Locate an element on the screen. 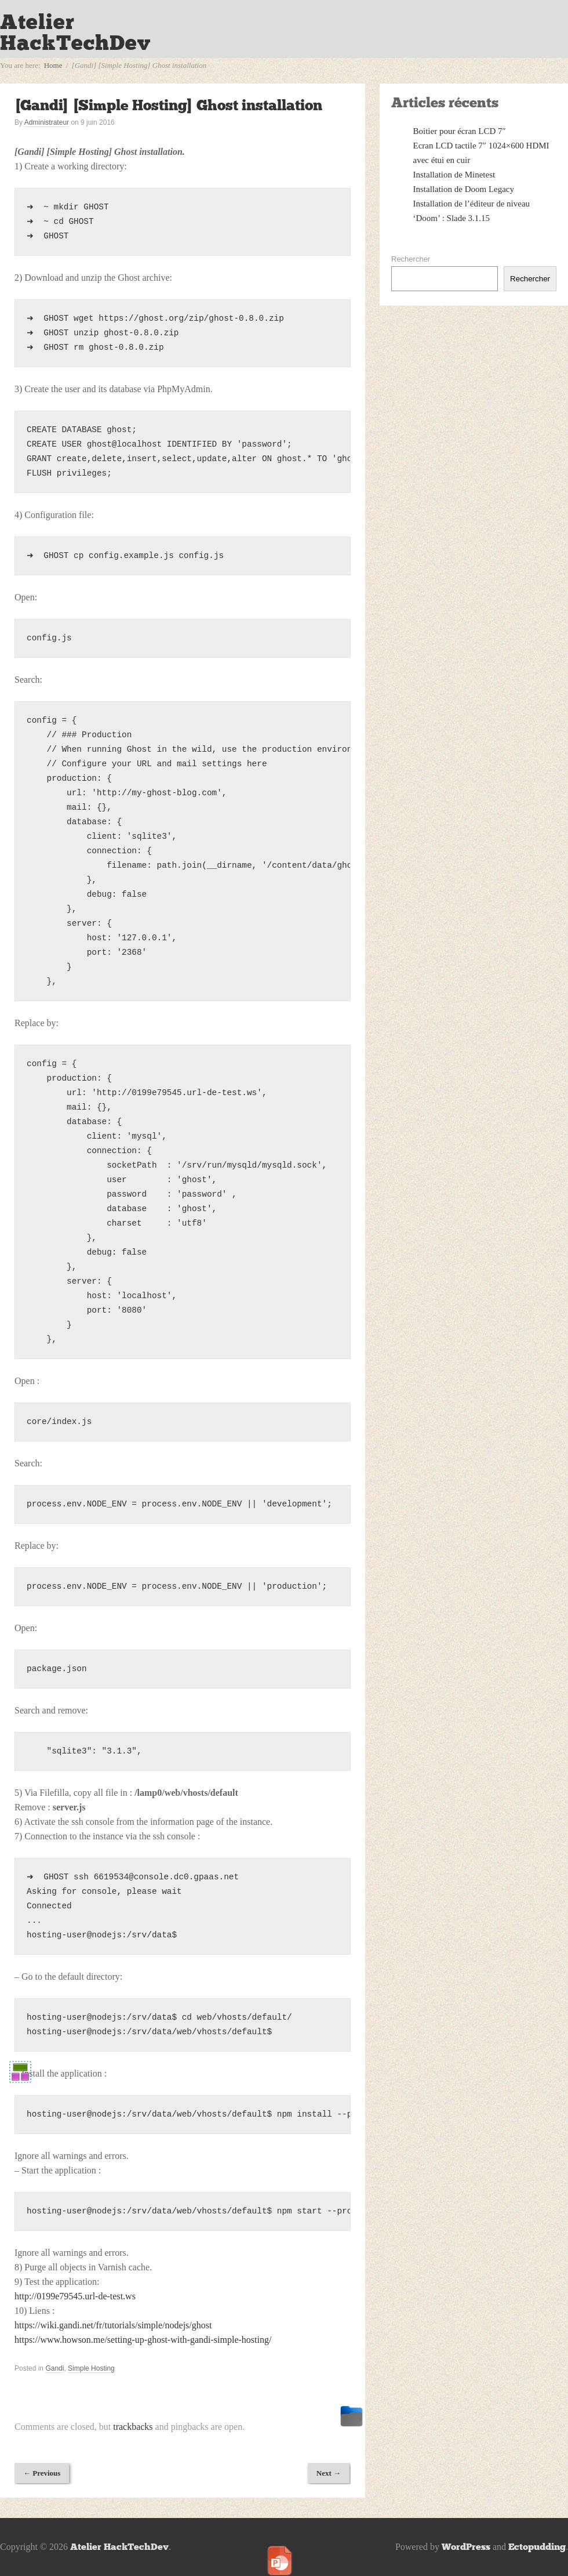 The width and height of the screenshot is (568, 2576). open folder containing files is located at coordinates (351, 2416).